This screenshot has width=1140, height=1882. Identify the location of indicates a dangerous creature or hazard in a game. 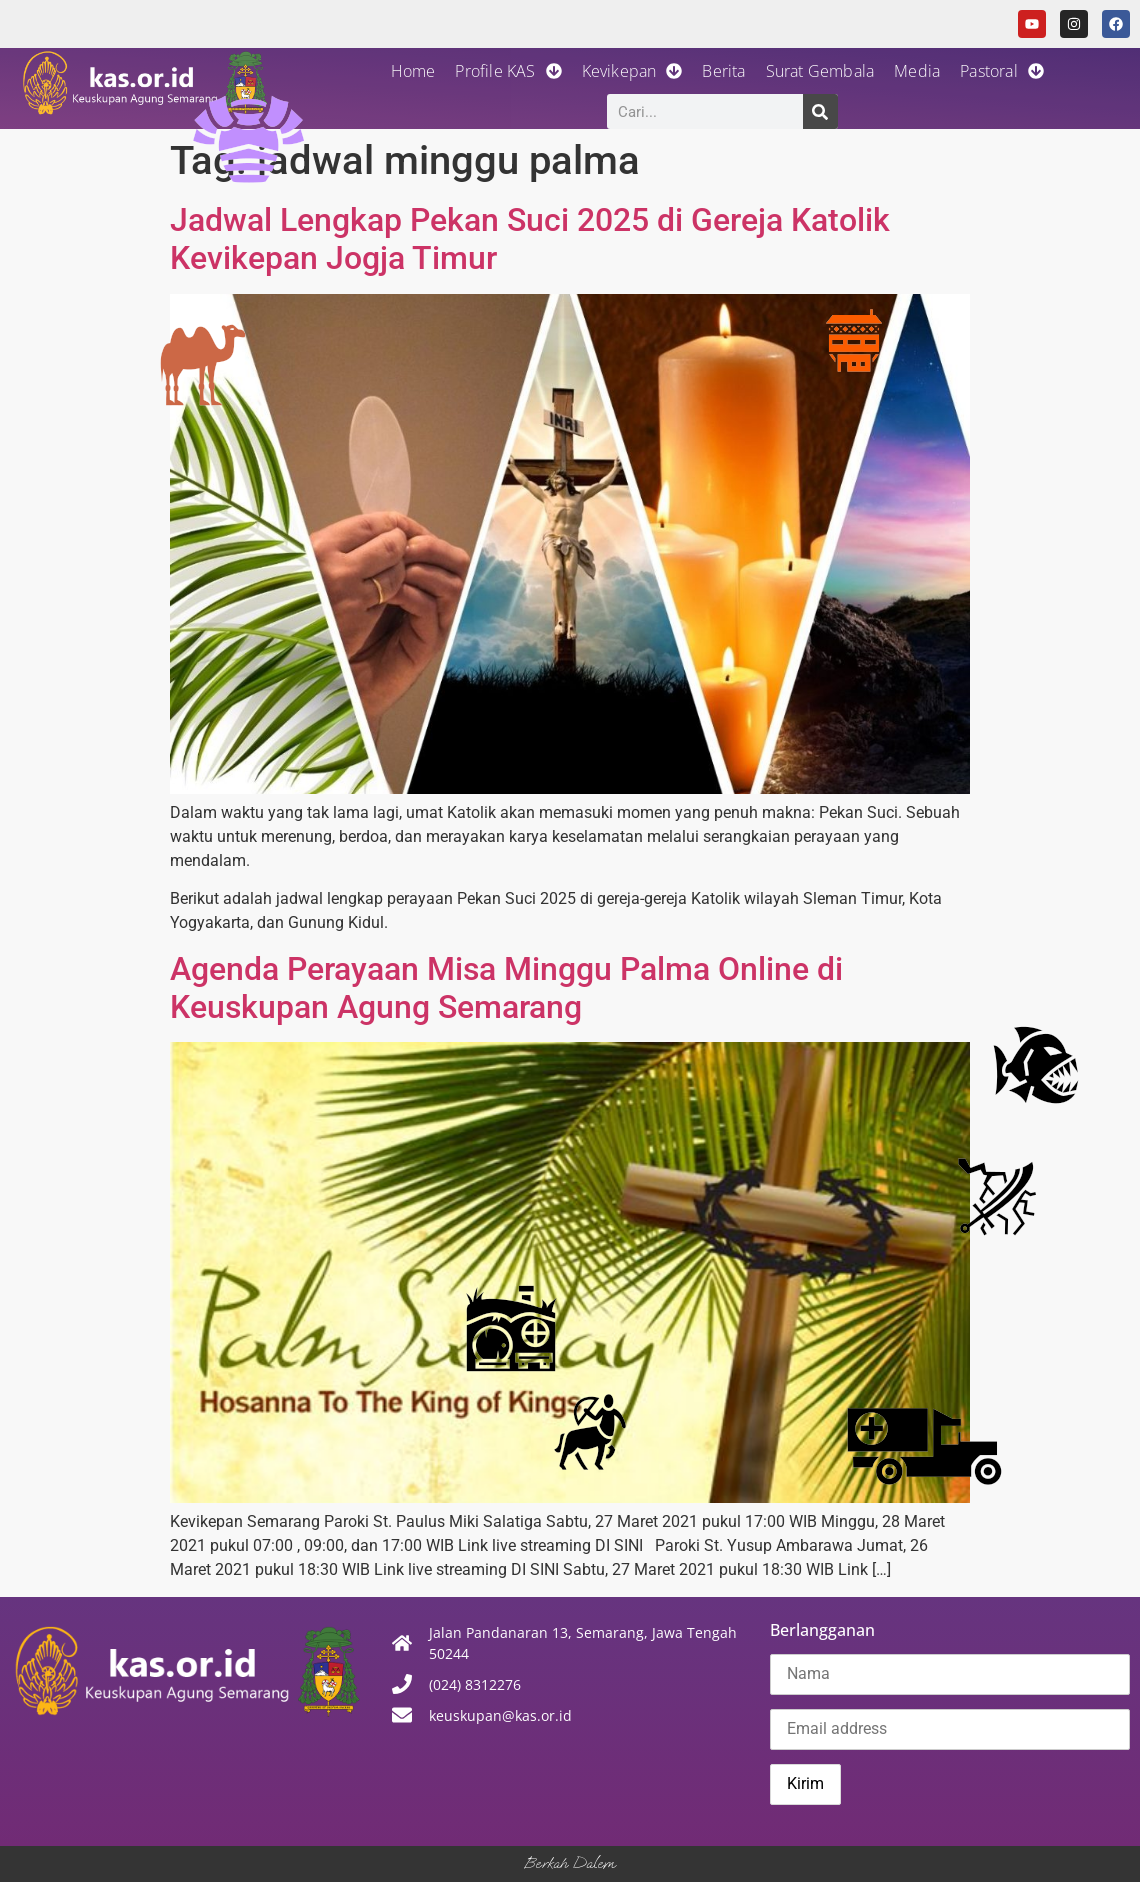
(1036, 1065).